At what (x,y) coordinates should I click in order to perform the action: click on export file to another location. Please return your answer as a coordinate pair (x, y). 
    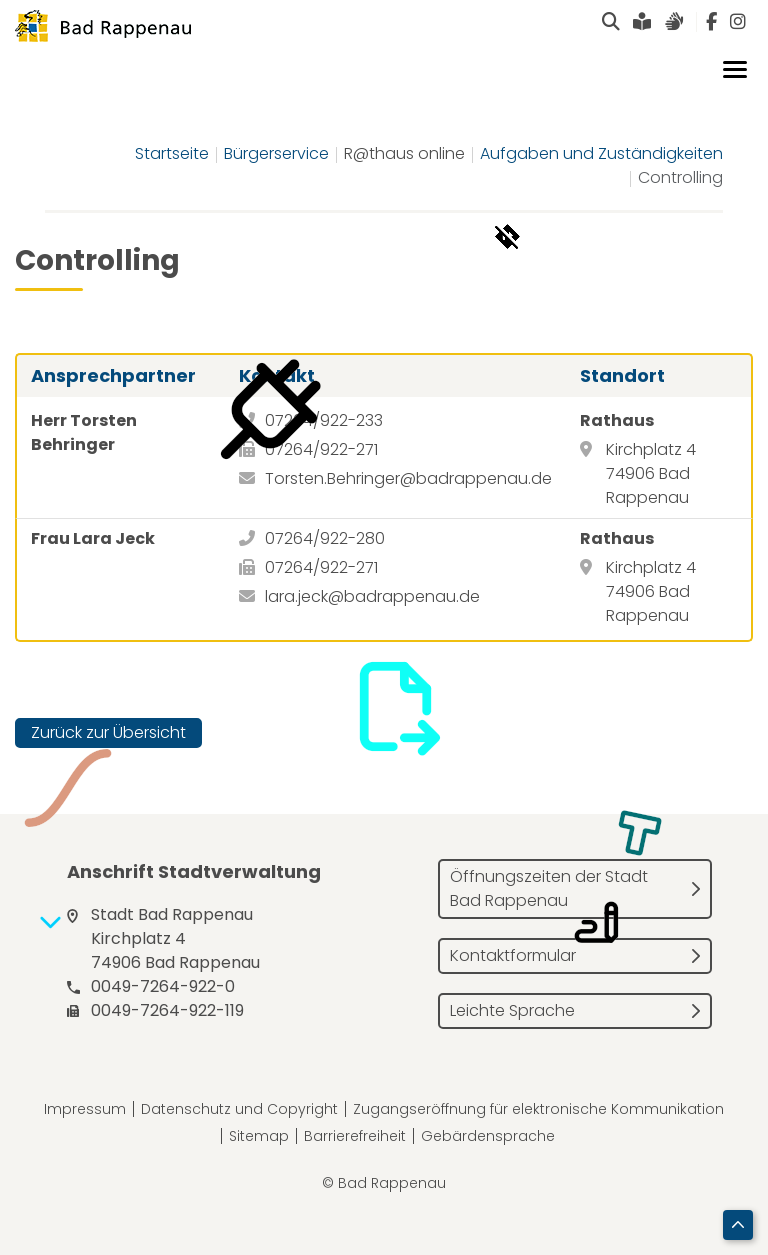
    Looking at the image, I should click on (395, 706).